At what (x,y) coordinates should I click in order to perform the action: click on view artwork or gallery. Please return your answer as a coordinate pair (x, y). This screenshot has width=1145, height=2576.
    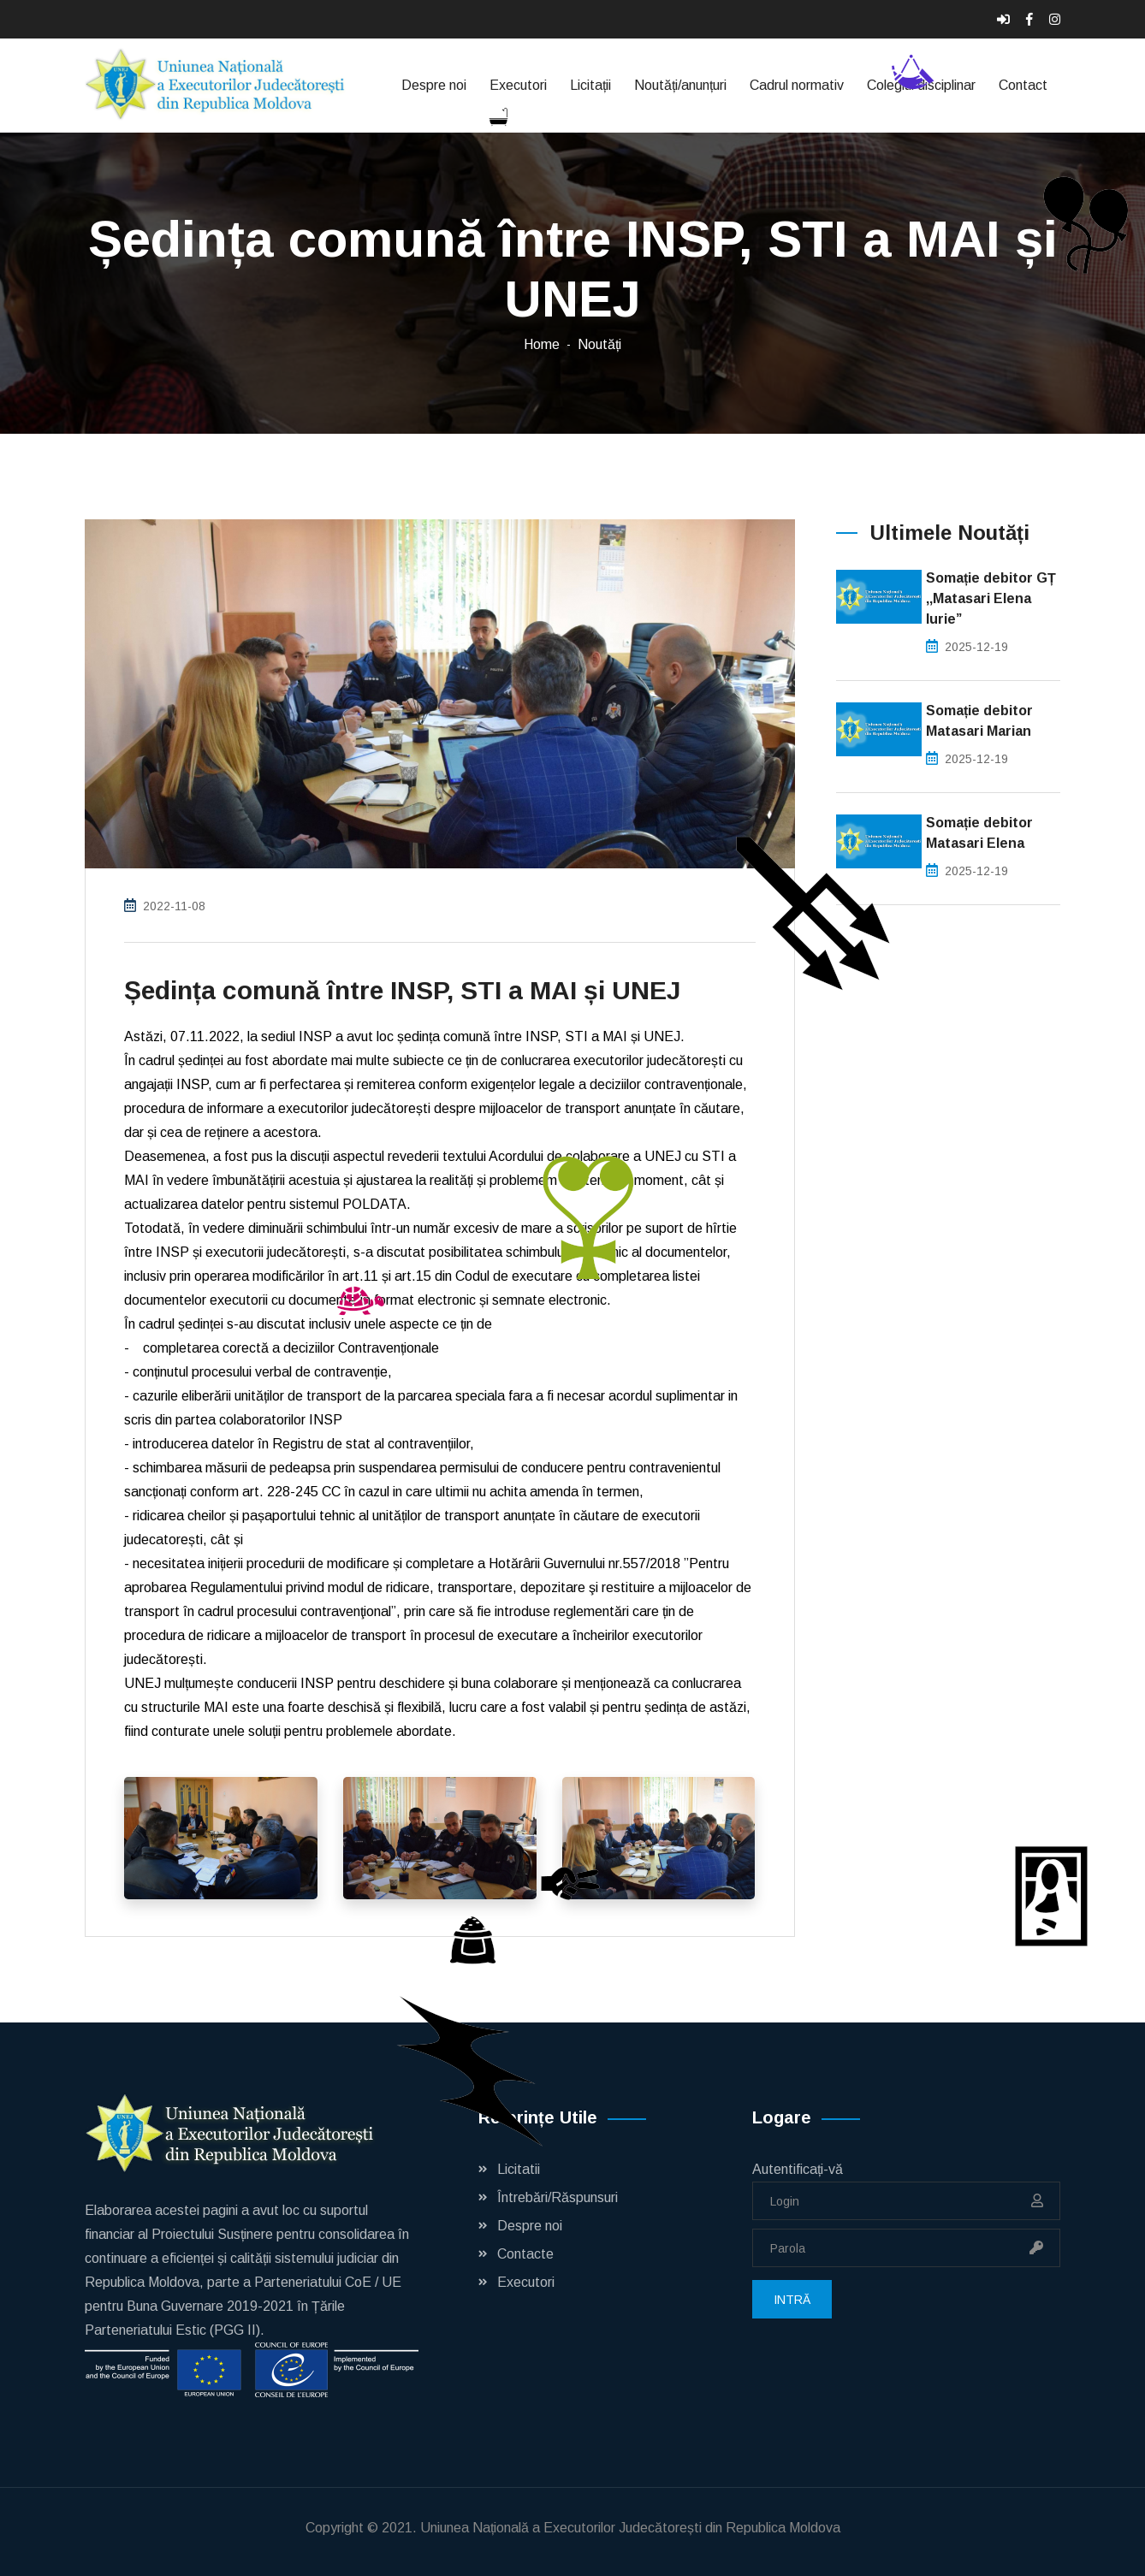
    Looking at the image, I should click on (1051, 1896).